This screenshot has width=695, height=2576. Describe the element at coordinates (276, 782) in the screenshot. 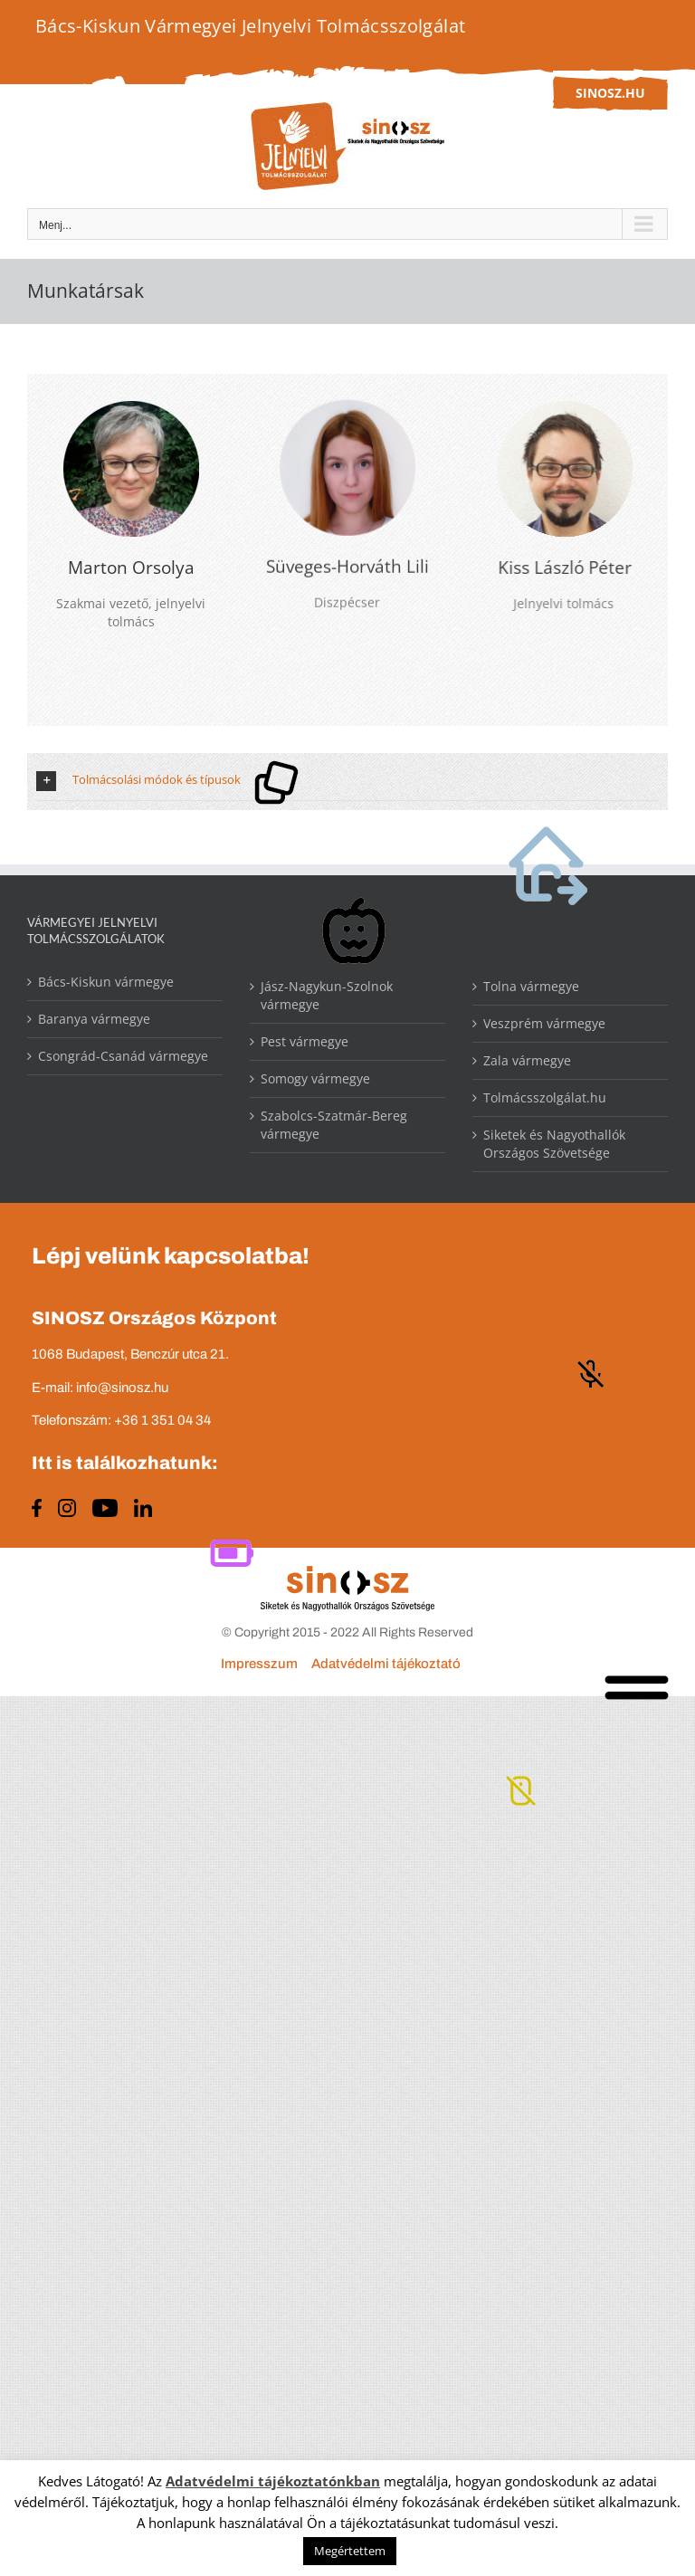

I see `swipe to switch between cards or items` at that location.